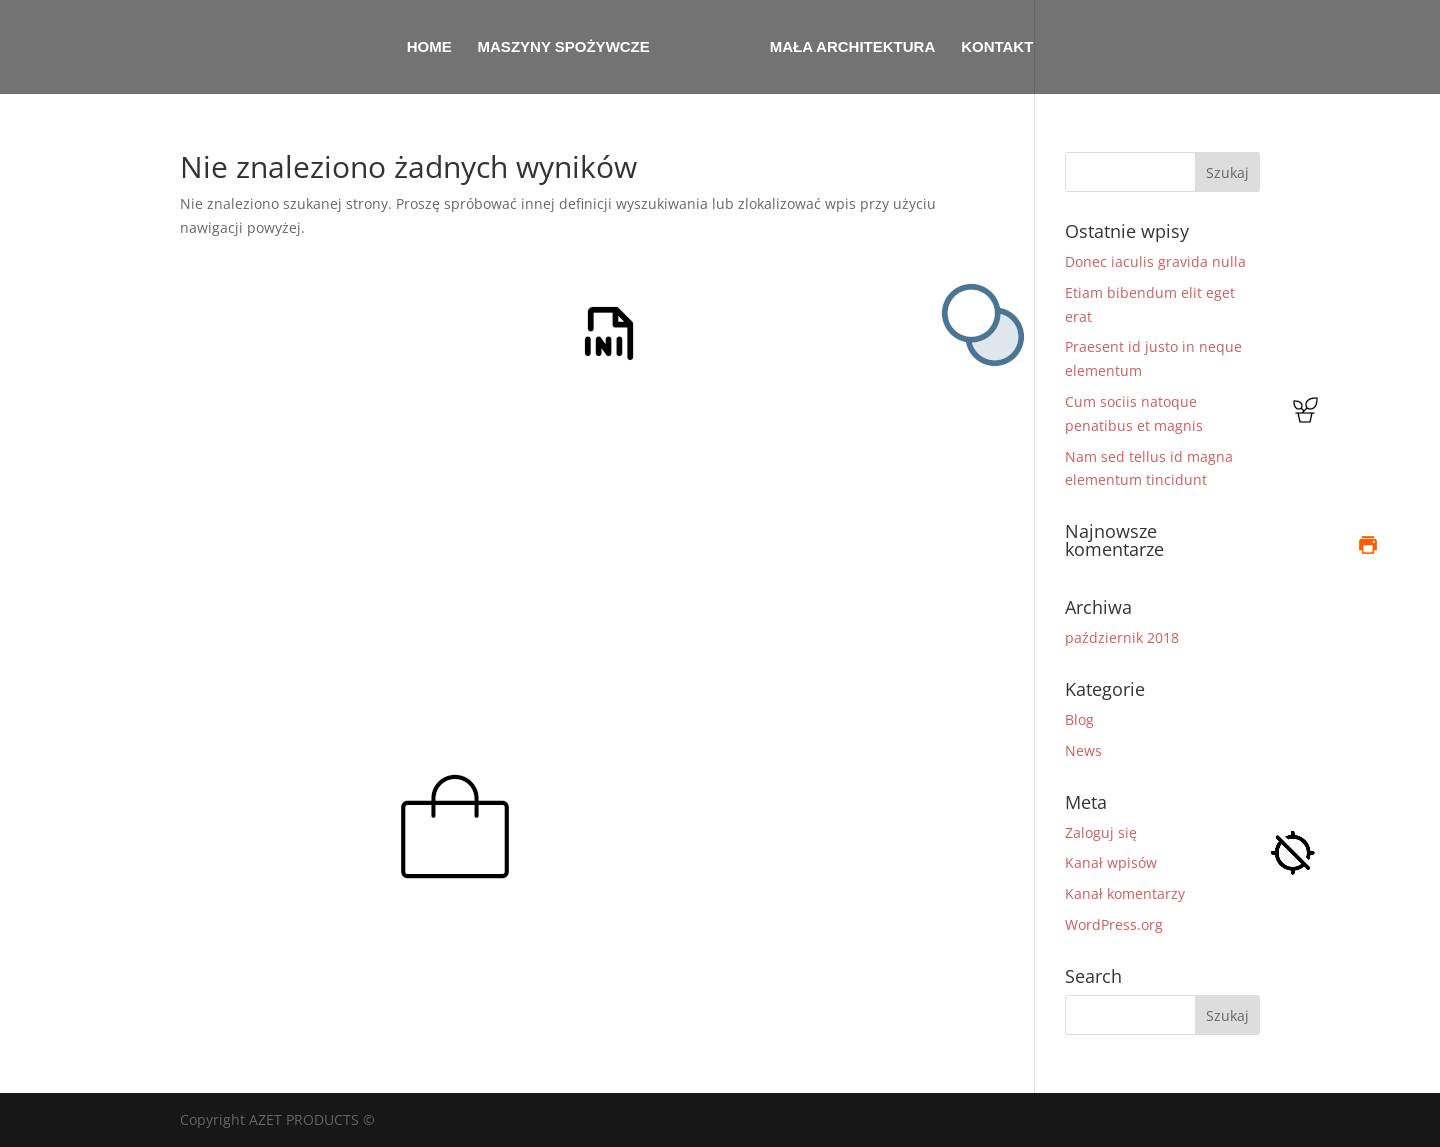 Image resolution: width=1440 pixels, height=1147 pixels. Describe the element at coordinates (455, 833) in the screenshot. I see `view your shopping bag` at that location.